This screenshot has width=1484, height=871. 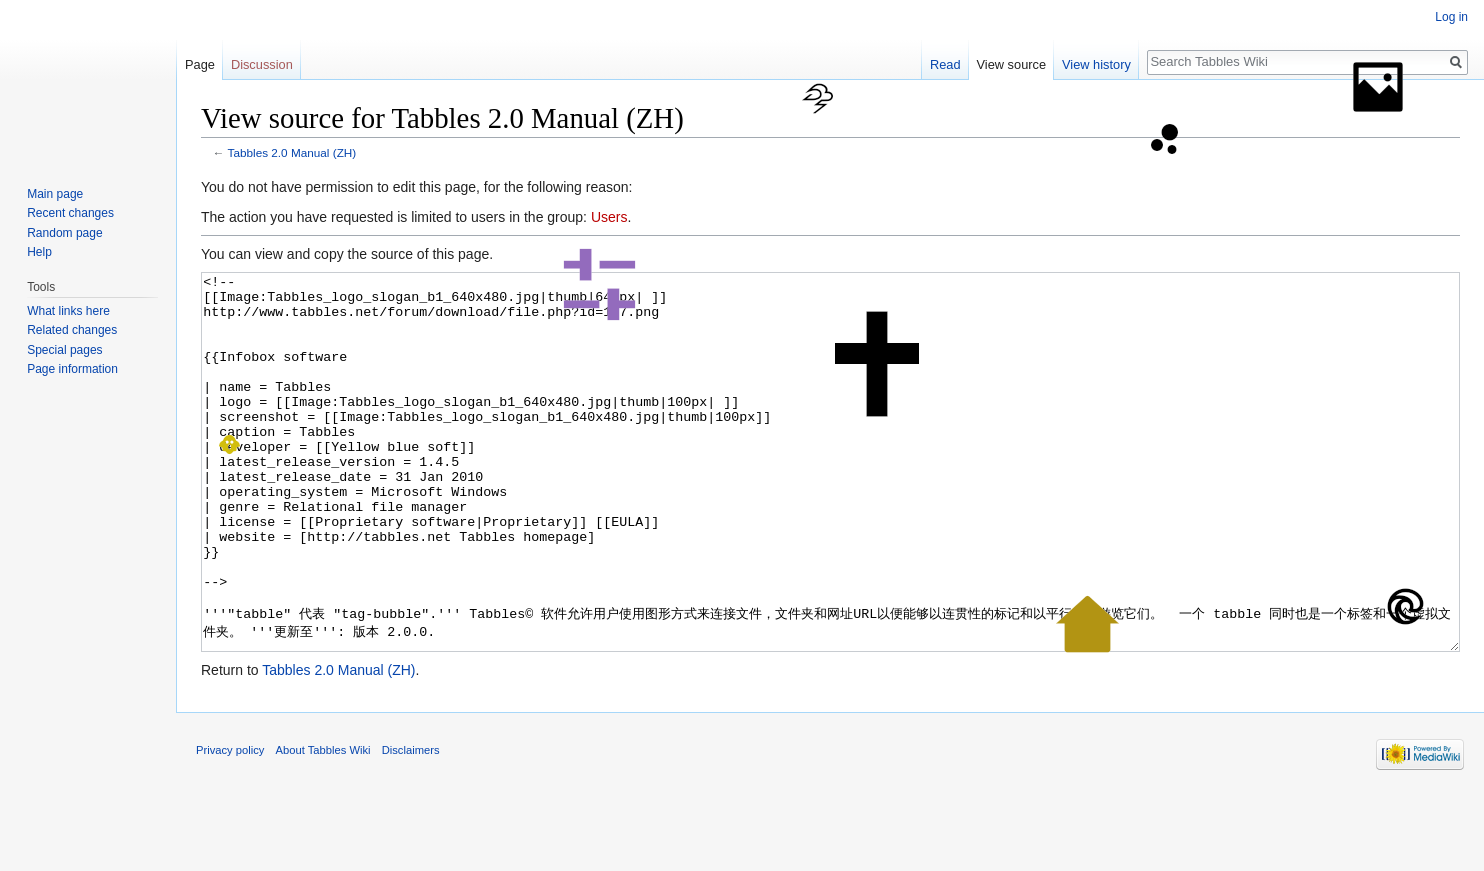 I want to click on apache storm logo, so click(x=817, y=98).